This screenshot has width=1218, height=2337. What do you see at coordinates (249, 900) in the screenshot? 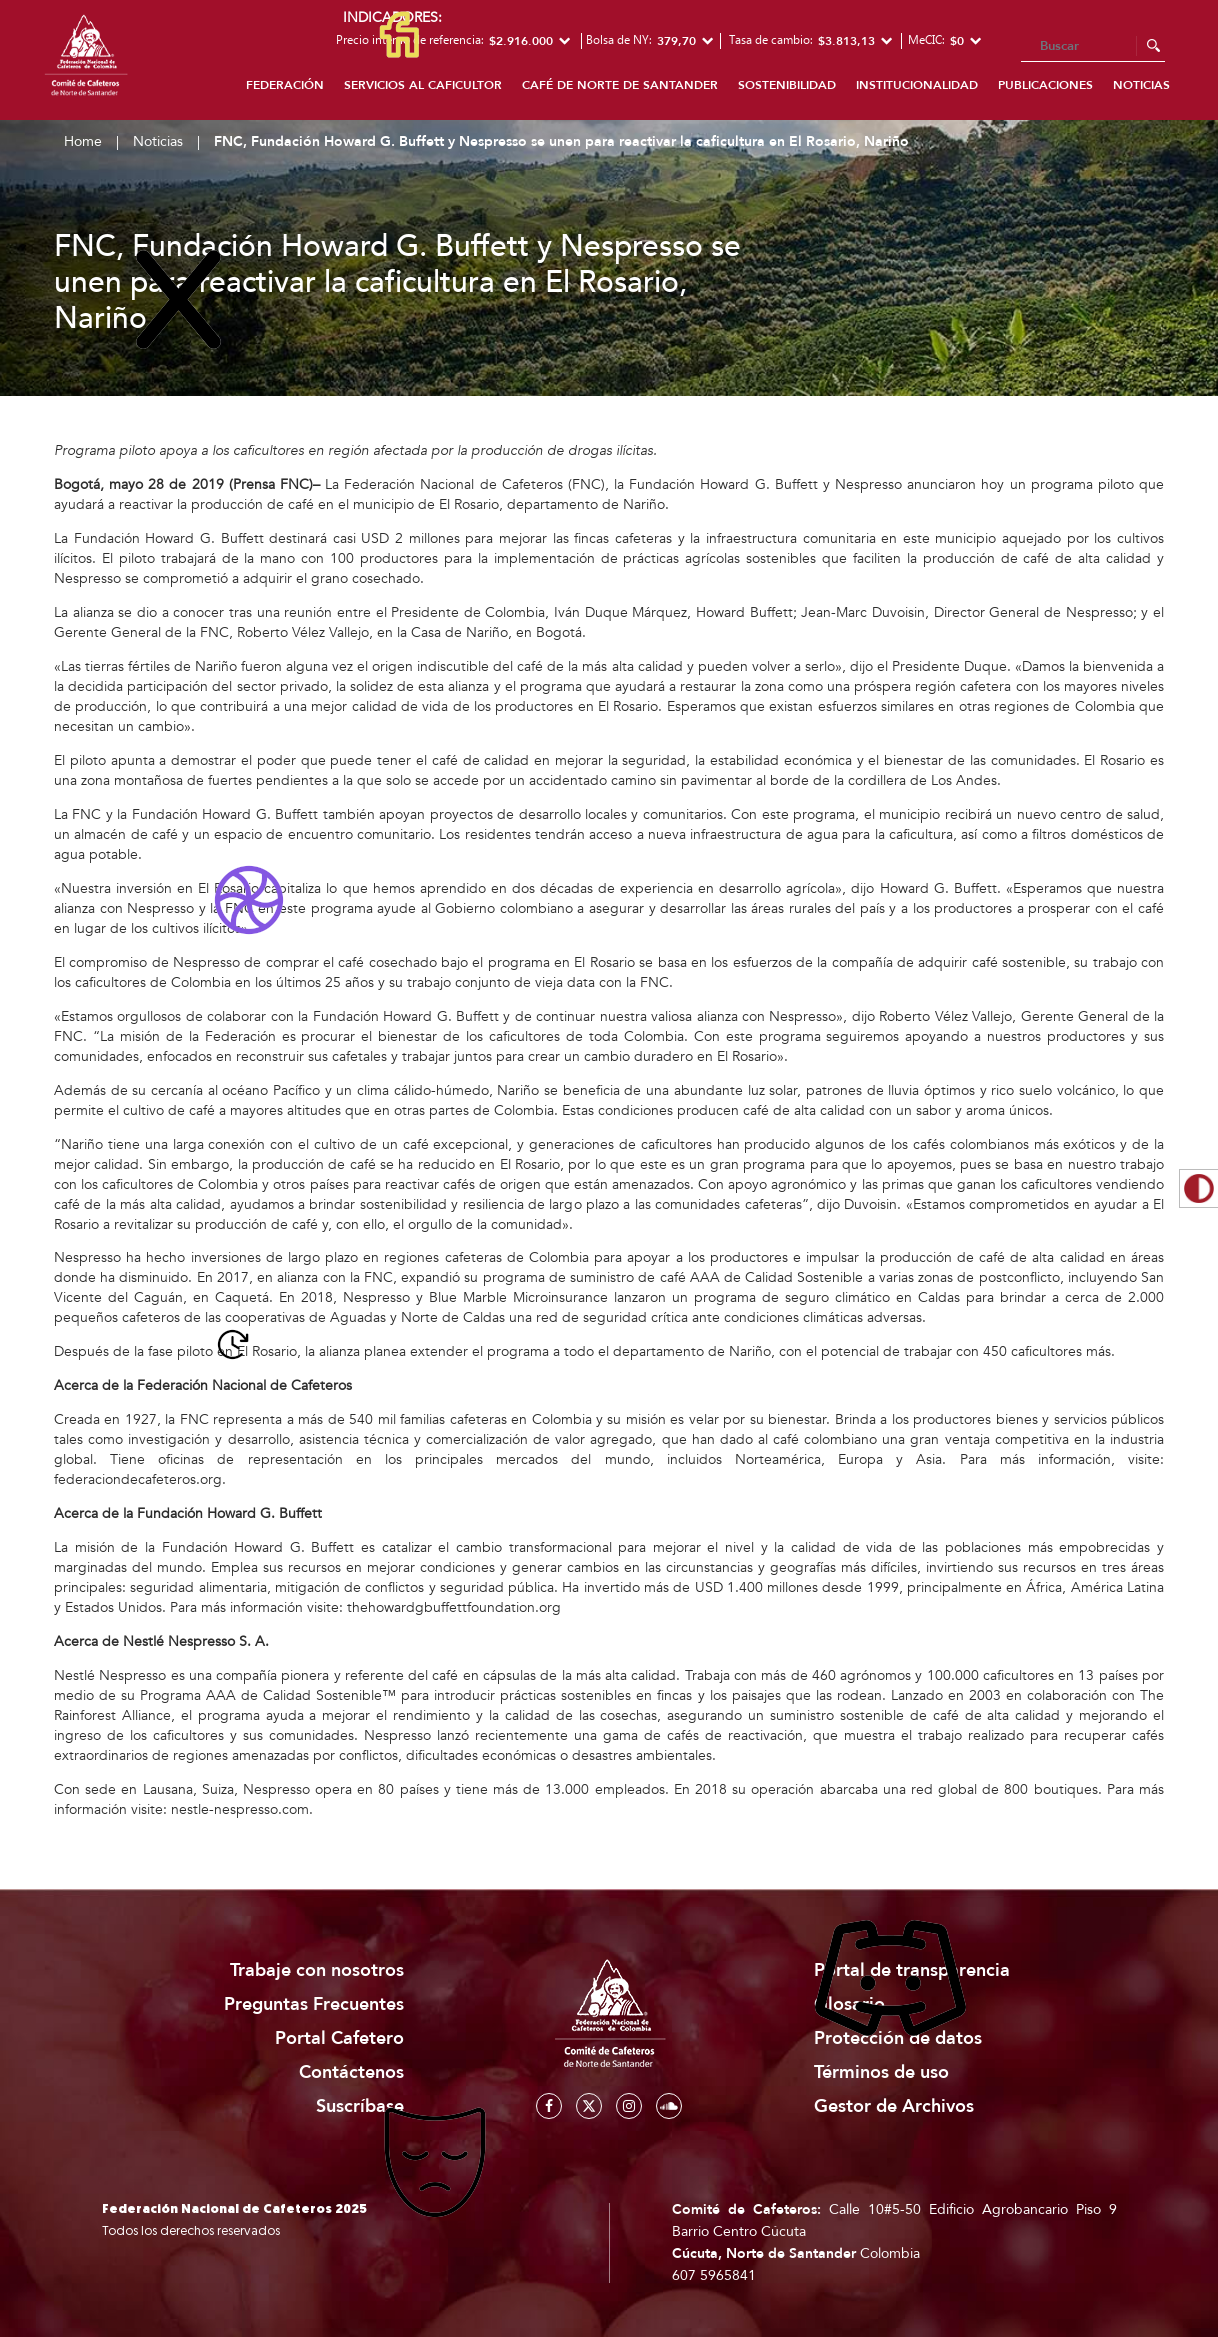
I see `indicates loading or processing in progress` at bounding box center [249, 900].